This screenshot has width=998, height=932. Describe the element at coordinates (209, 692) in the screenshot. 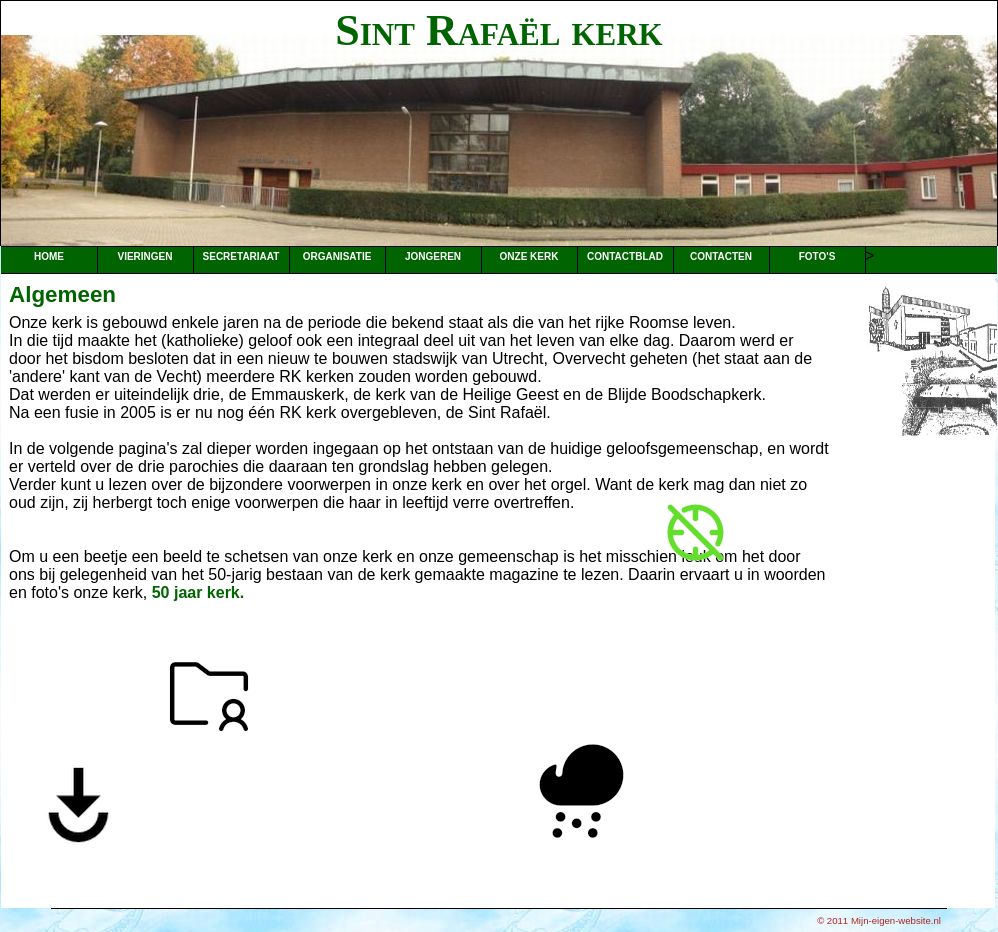

I see `access user-specific files or personal folder` at that location.